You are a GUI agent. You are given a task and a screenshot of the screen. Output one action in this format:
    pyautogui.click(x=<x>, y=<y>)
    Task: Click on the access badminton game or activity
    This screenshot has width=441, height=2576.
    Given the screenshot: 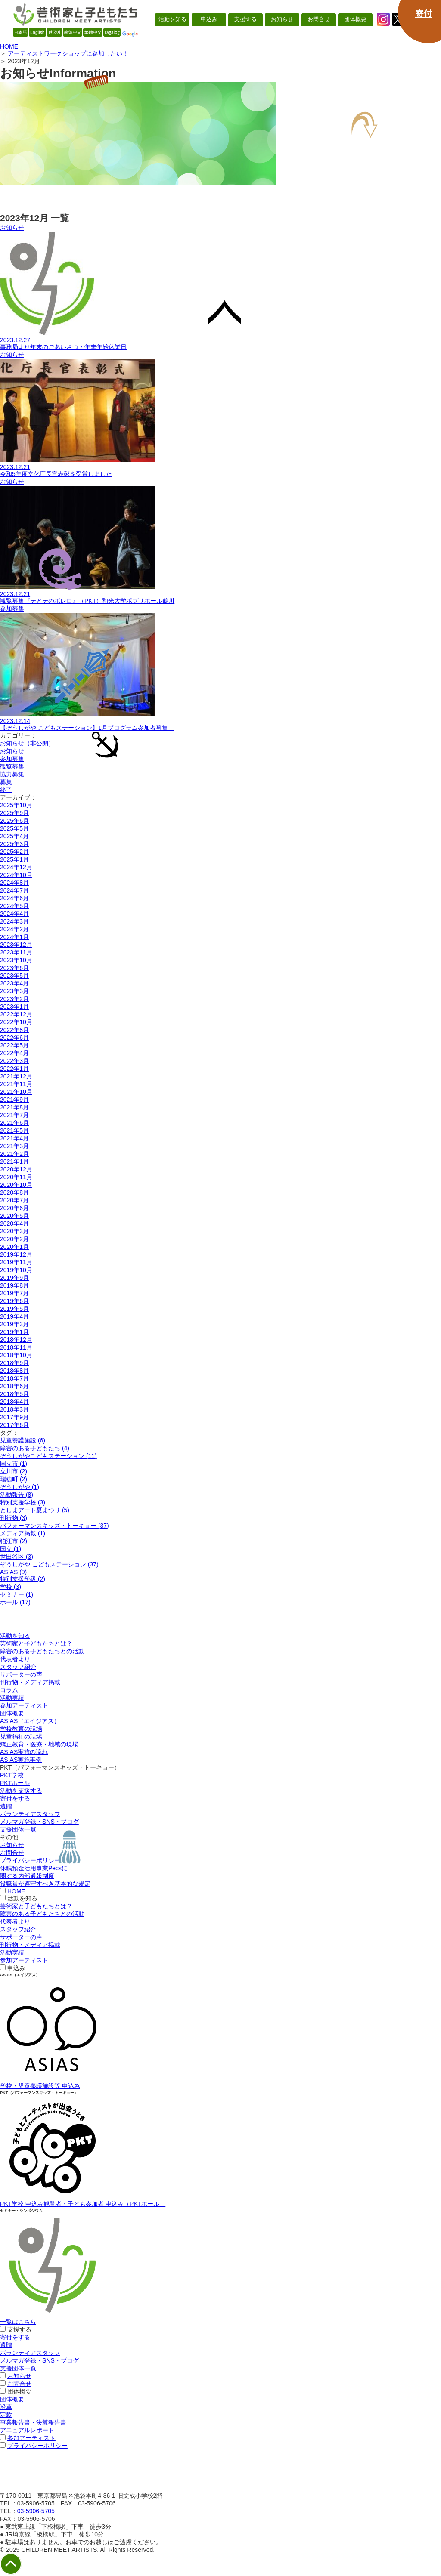 What is the action you would take?
    pyautogui.click(x=69, y=1847)
    